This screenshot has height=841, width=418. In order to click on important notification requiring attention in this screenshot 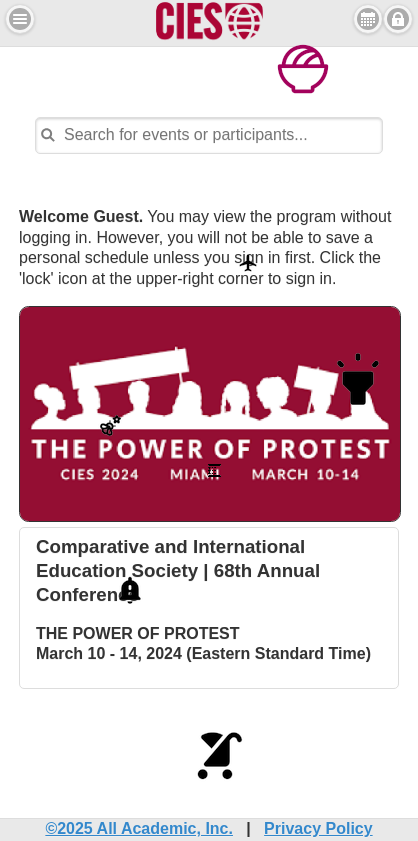, I will do `click(130, 590)`.